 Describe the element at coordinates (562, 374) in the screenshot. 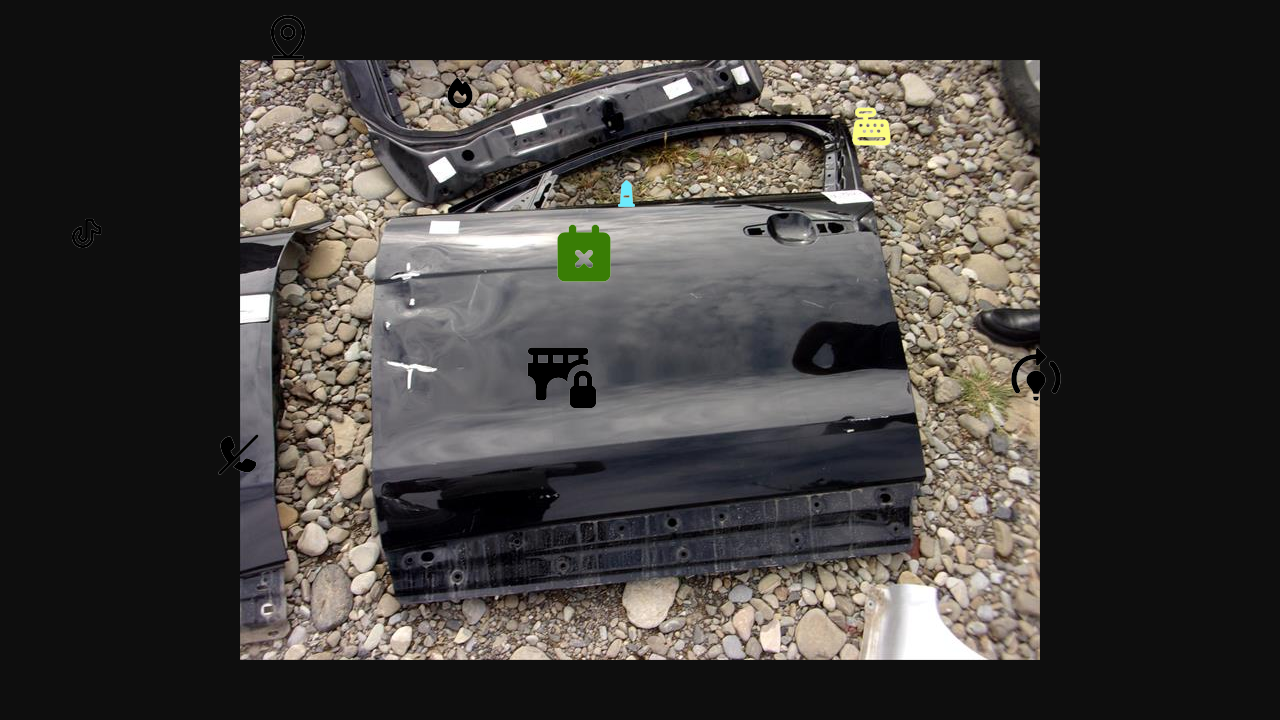

I see `indicates a locked or secured bridge crossing` at that location.